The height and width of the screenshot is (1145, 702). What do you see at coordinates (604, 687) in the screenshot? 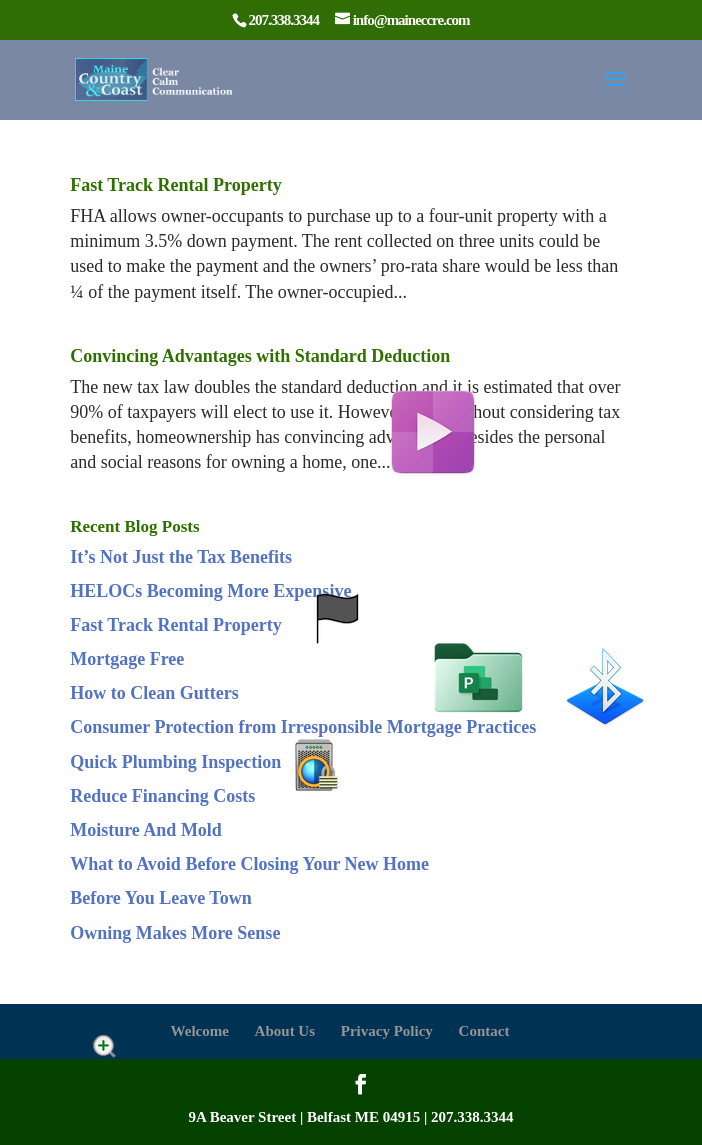
I see `open bluetooth file exchange utility` at bounding box center [604, 687].